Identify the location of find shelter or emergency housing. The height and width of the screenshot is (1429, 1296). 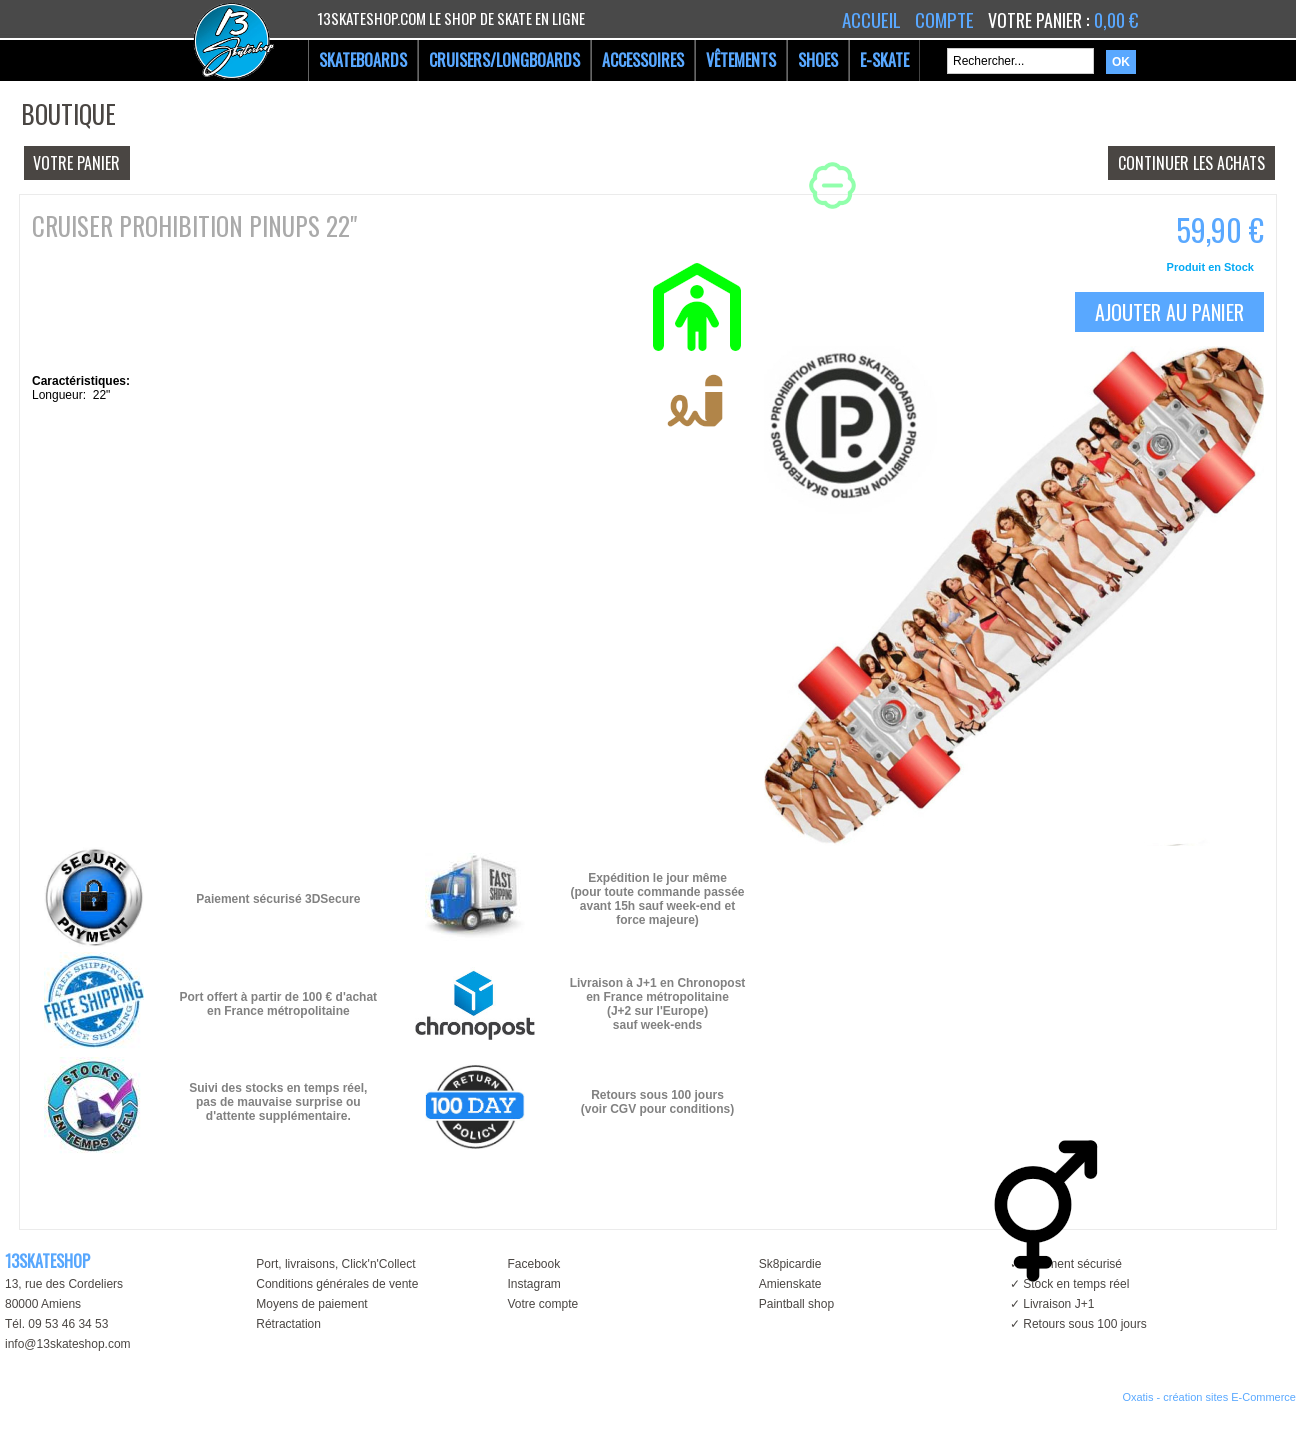
(697, 307).